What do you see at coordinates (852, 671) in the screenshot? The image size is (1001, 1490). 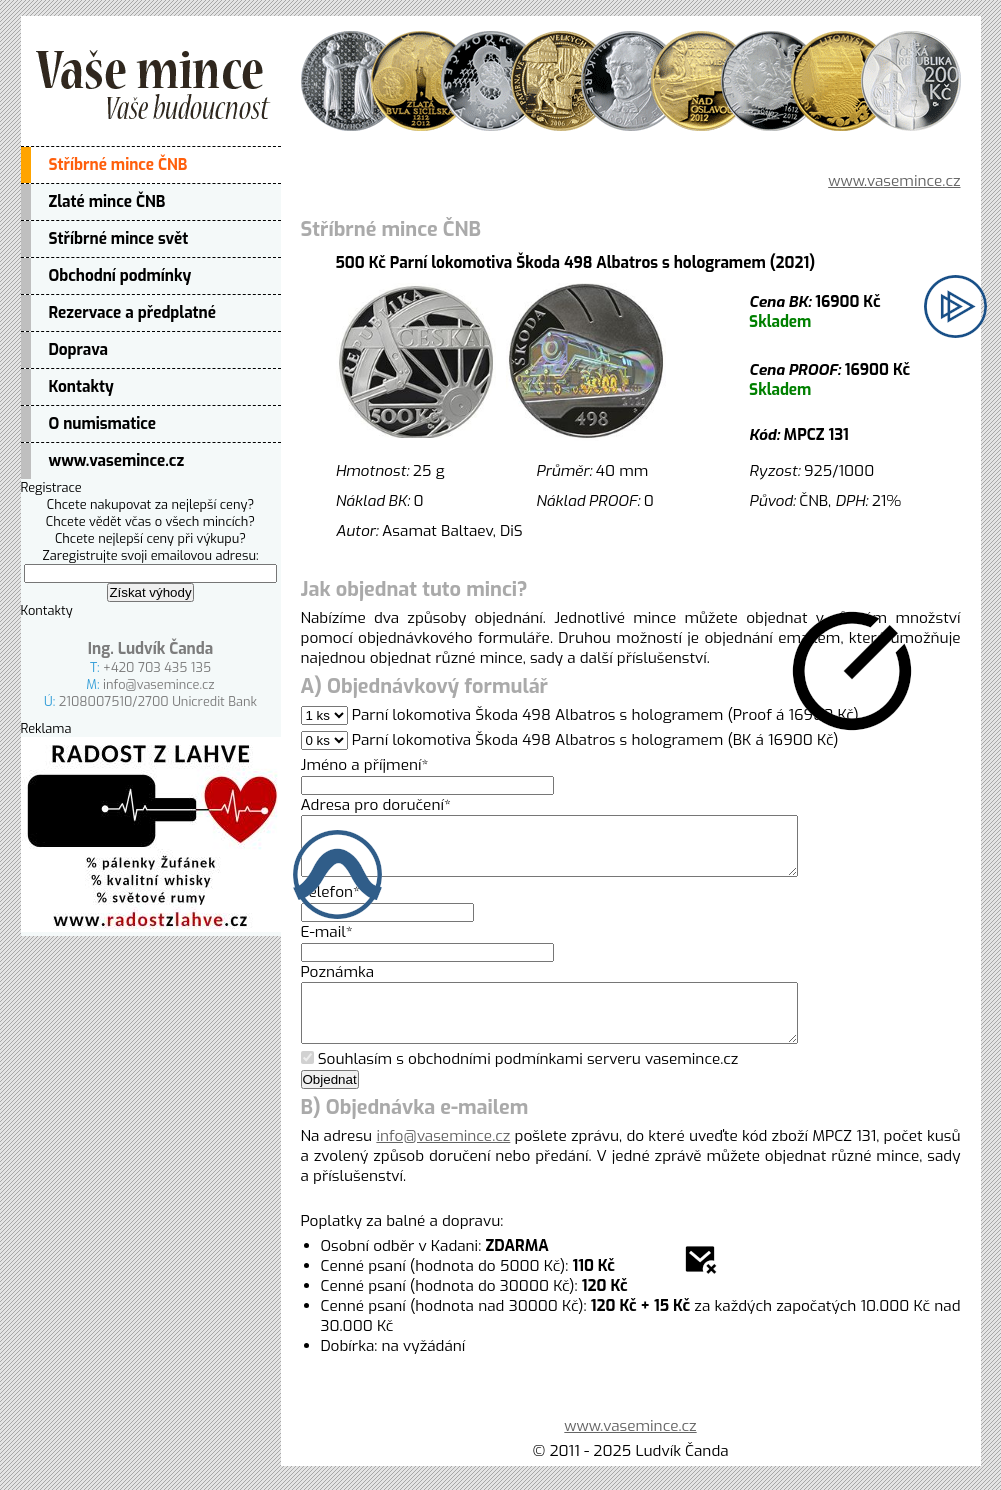 I see `access navigation or compass features` at bounding box center [852, 671].